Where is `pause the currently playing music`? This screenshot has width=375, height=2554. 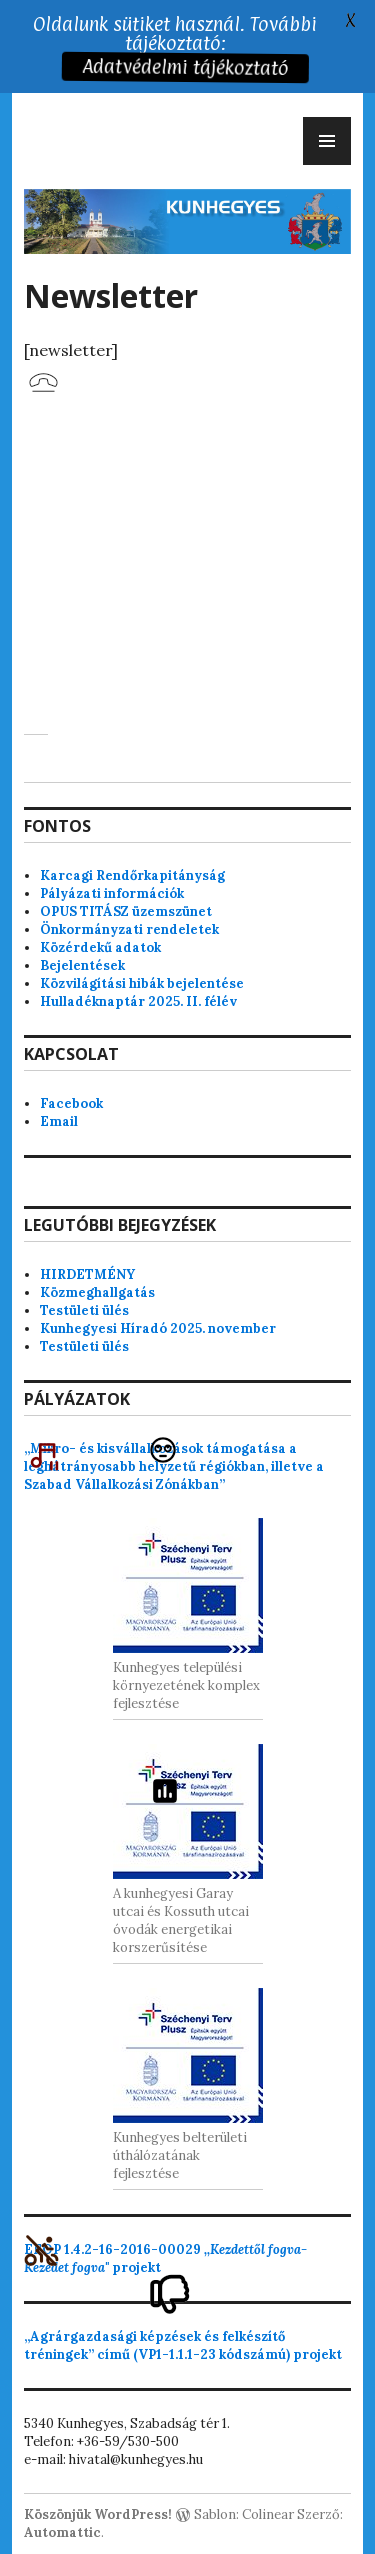 pause the currently playing music is located at coordinates (44, 1455).